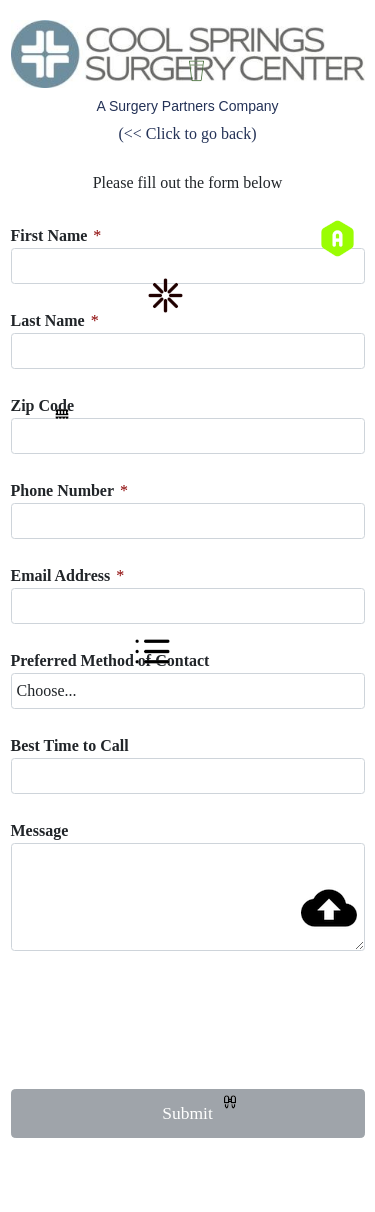 This screenshot has width=375, height=1212. I want to click on upload file to cloud storage, so click(329, 908).